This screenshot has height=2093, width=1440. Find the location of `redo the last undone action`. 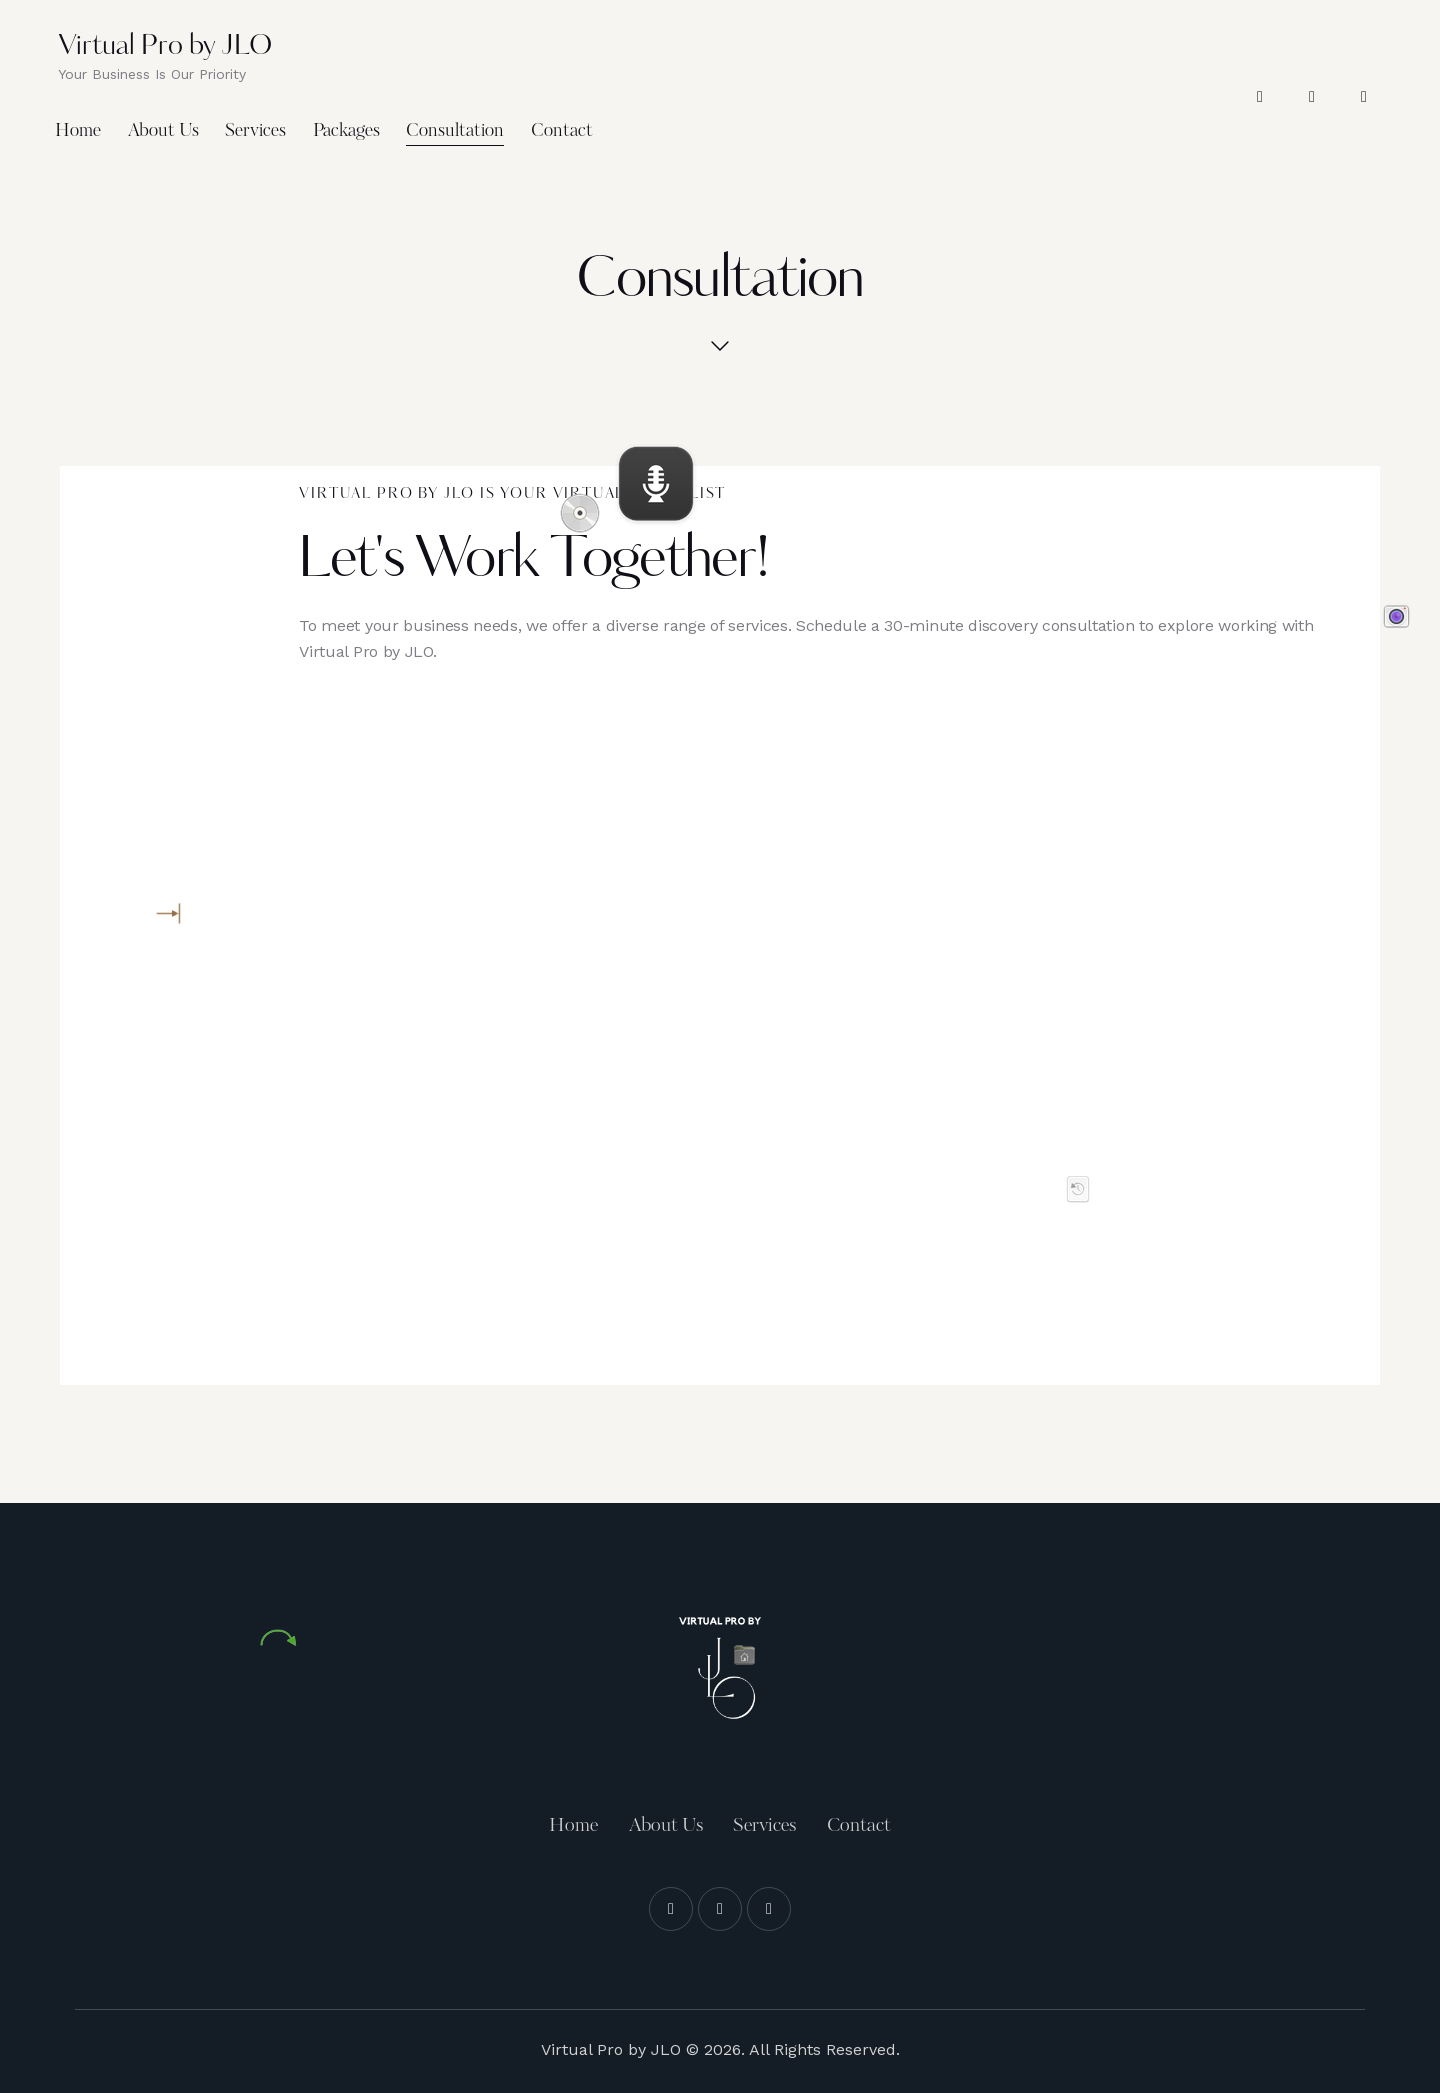

redo the last undone action is located at coordinates (278, 1637).